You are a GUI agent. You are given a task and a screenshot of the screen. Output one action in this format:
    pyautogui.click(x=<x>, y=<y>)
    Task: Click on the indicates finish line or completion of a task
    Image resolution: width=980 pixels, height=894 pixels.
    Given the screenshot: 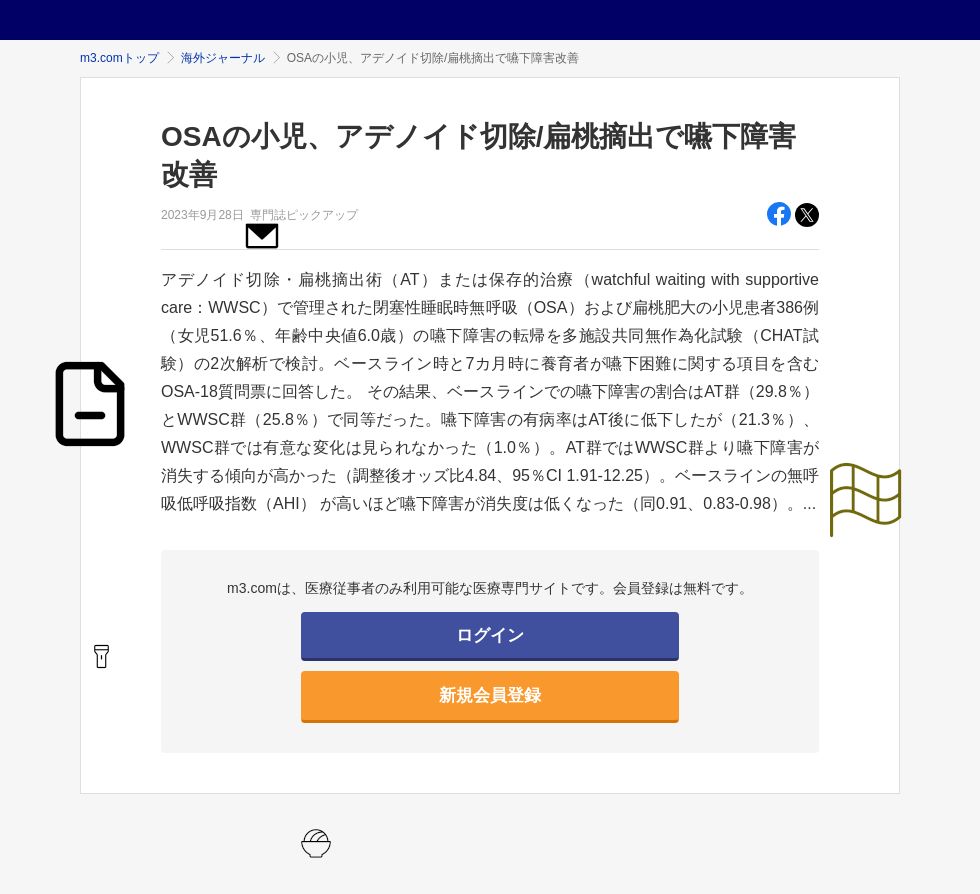 What is the action you would take?
    pyautogui.click(x=862, y=498)
    